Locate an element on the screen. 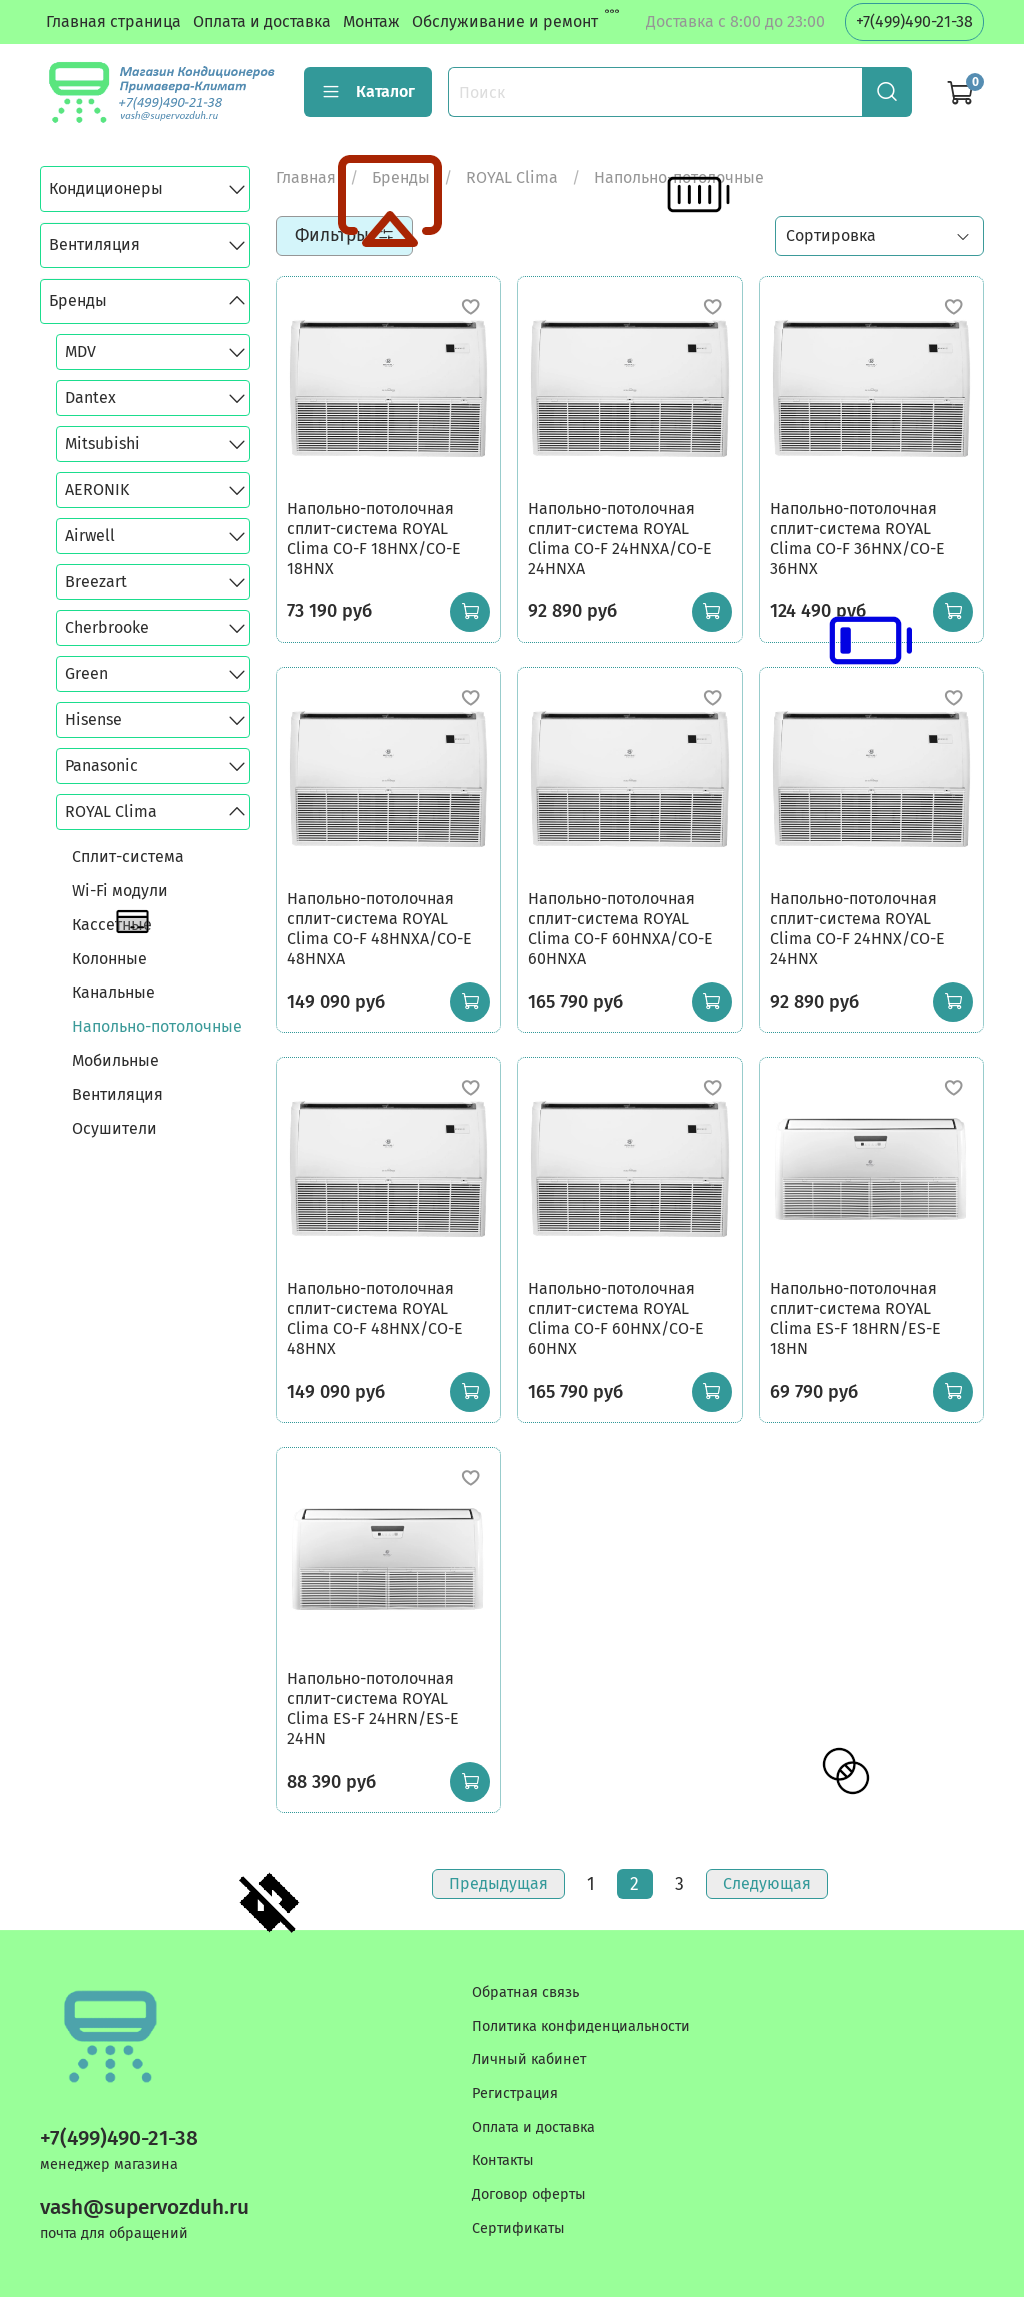 Image resolution: width=1024 pixels, height=2297 pixels. indicates battery is fully charged is located at coordinates (697, 194).